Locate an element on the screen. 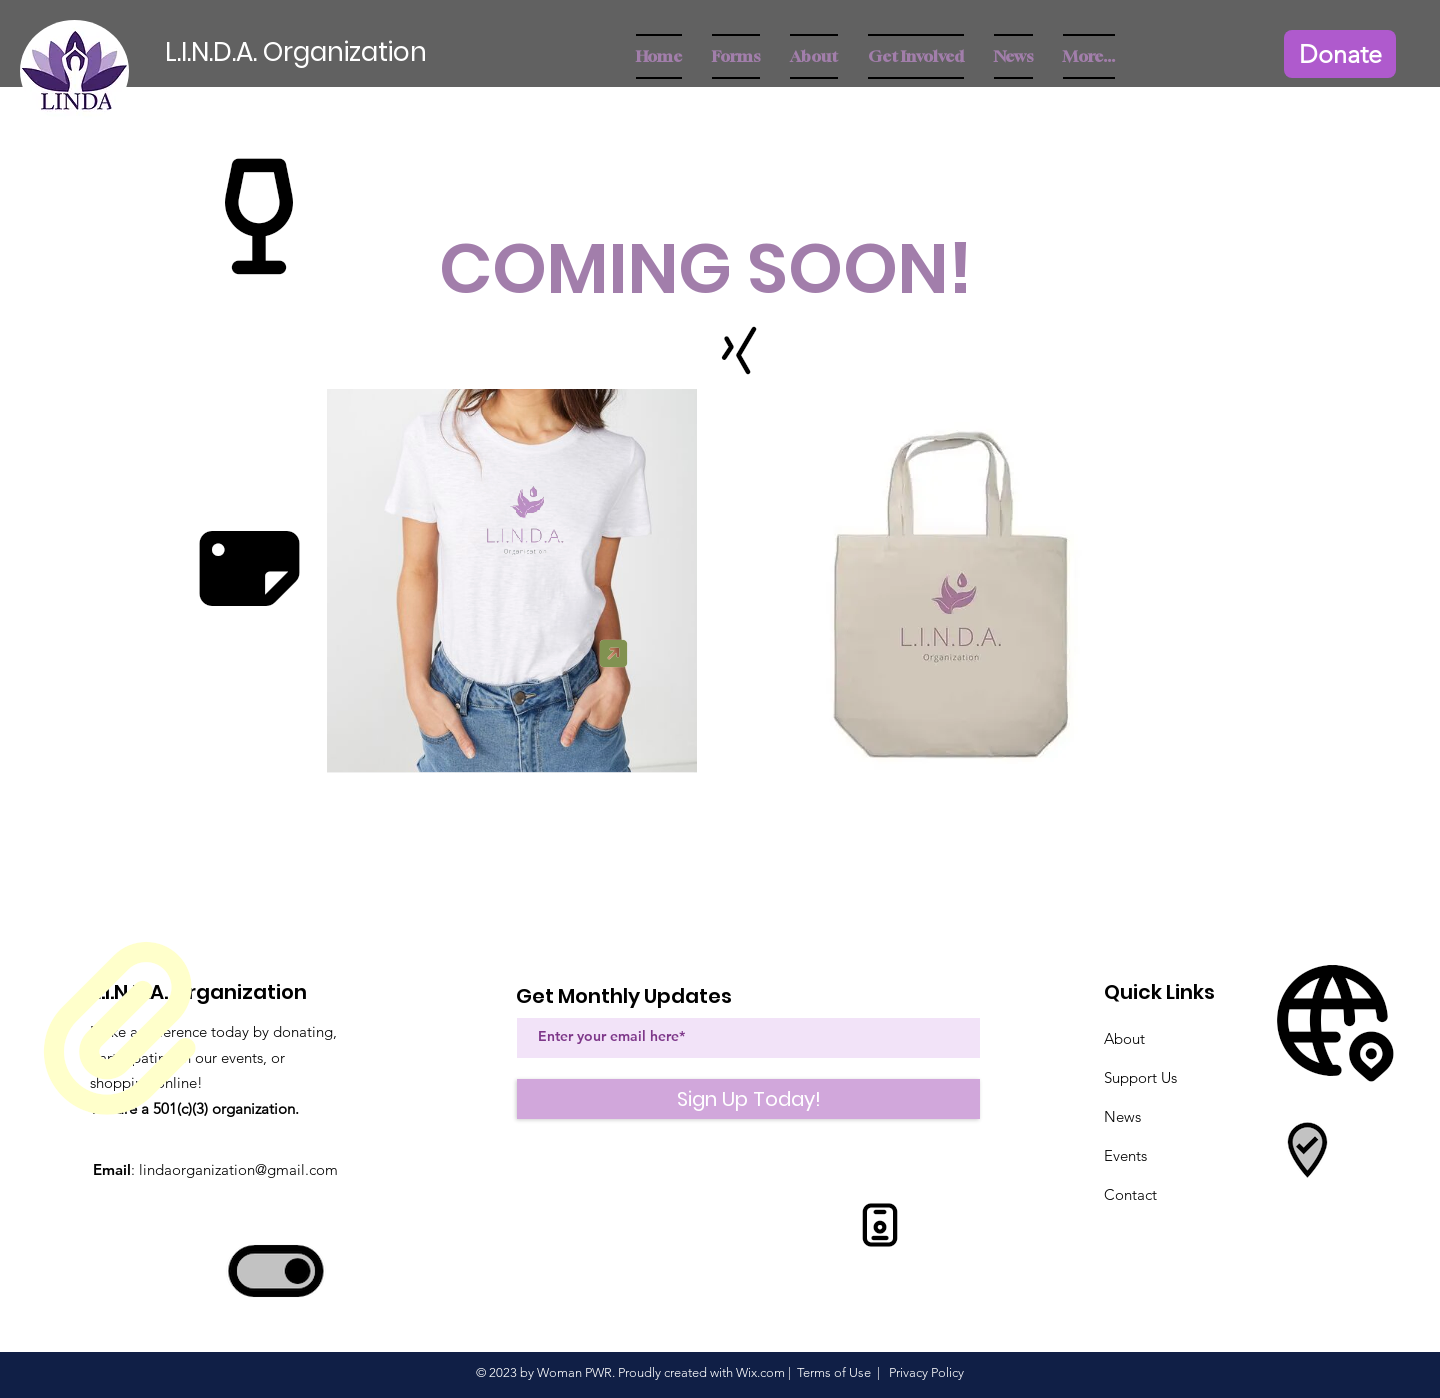 Image resolution: width=1440 pixels, height=1398 pixels. open link in a new window or tab is located at coordinates (613, 653).